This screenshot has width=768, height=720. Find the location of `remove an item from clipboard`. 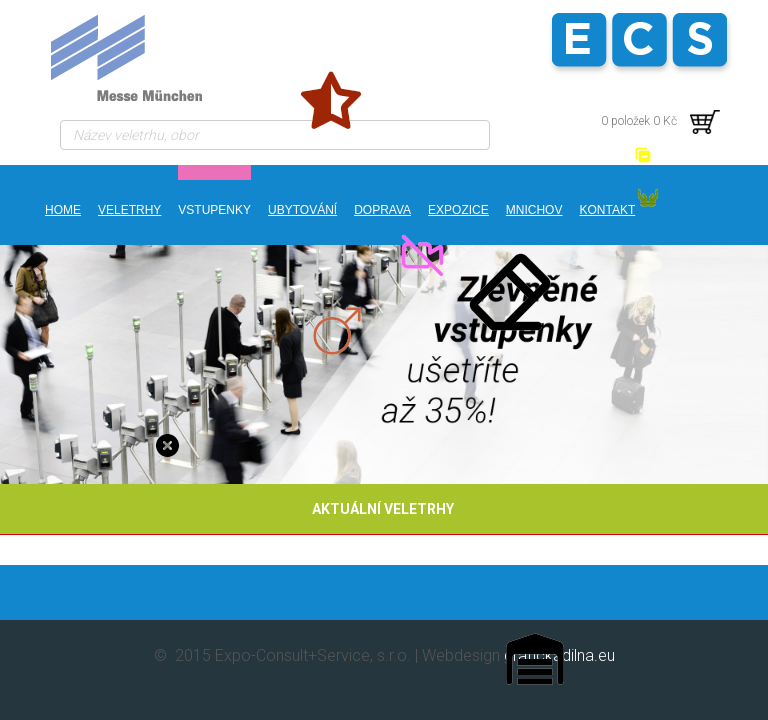

remove an item from clipboard is located at coordinates (643, 155).